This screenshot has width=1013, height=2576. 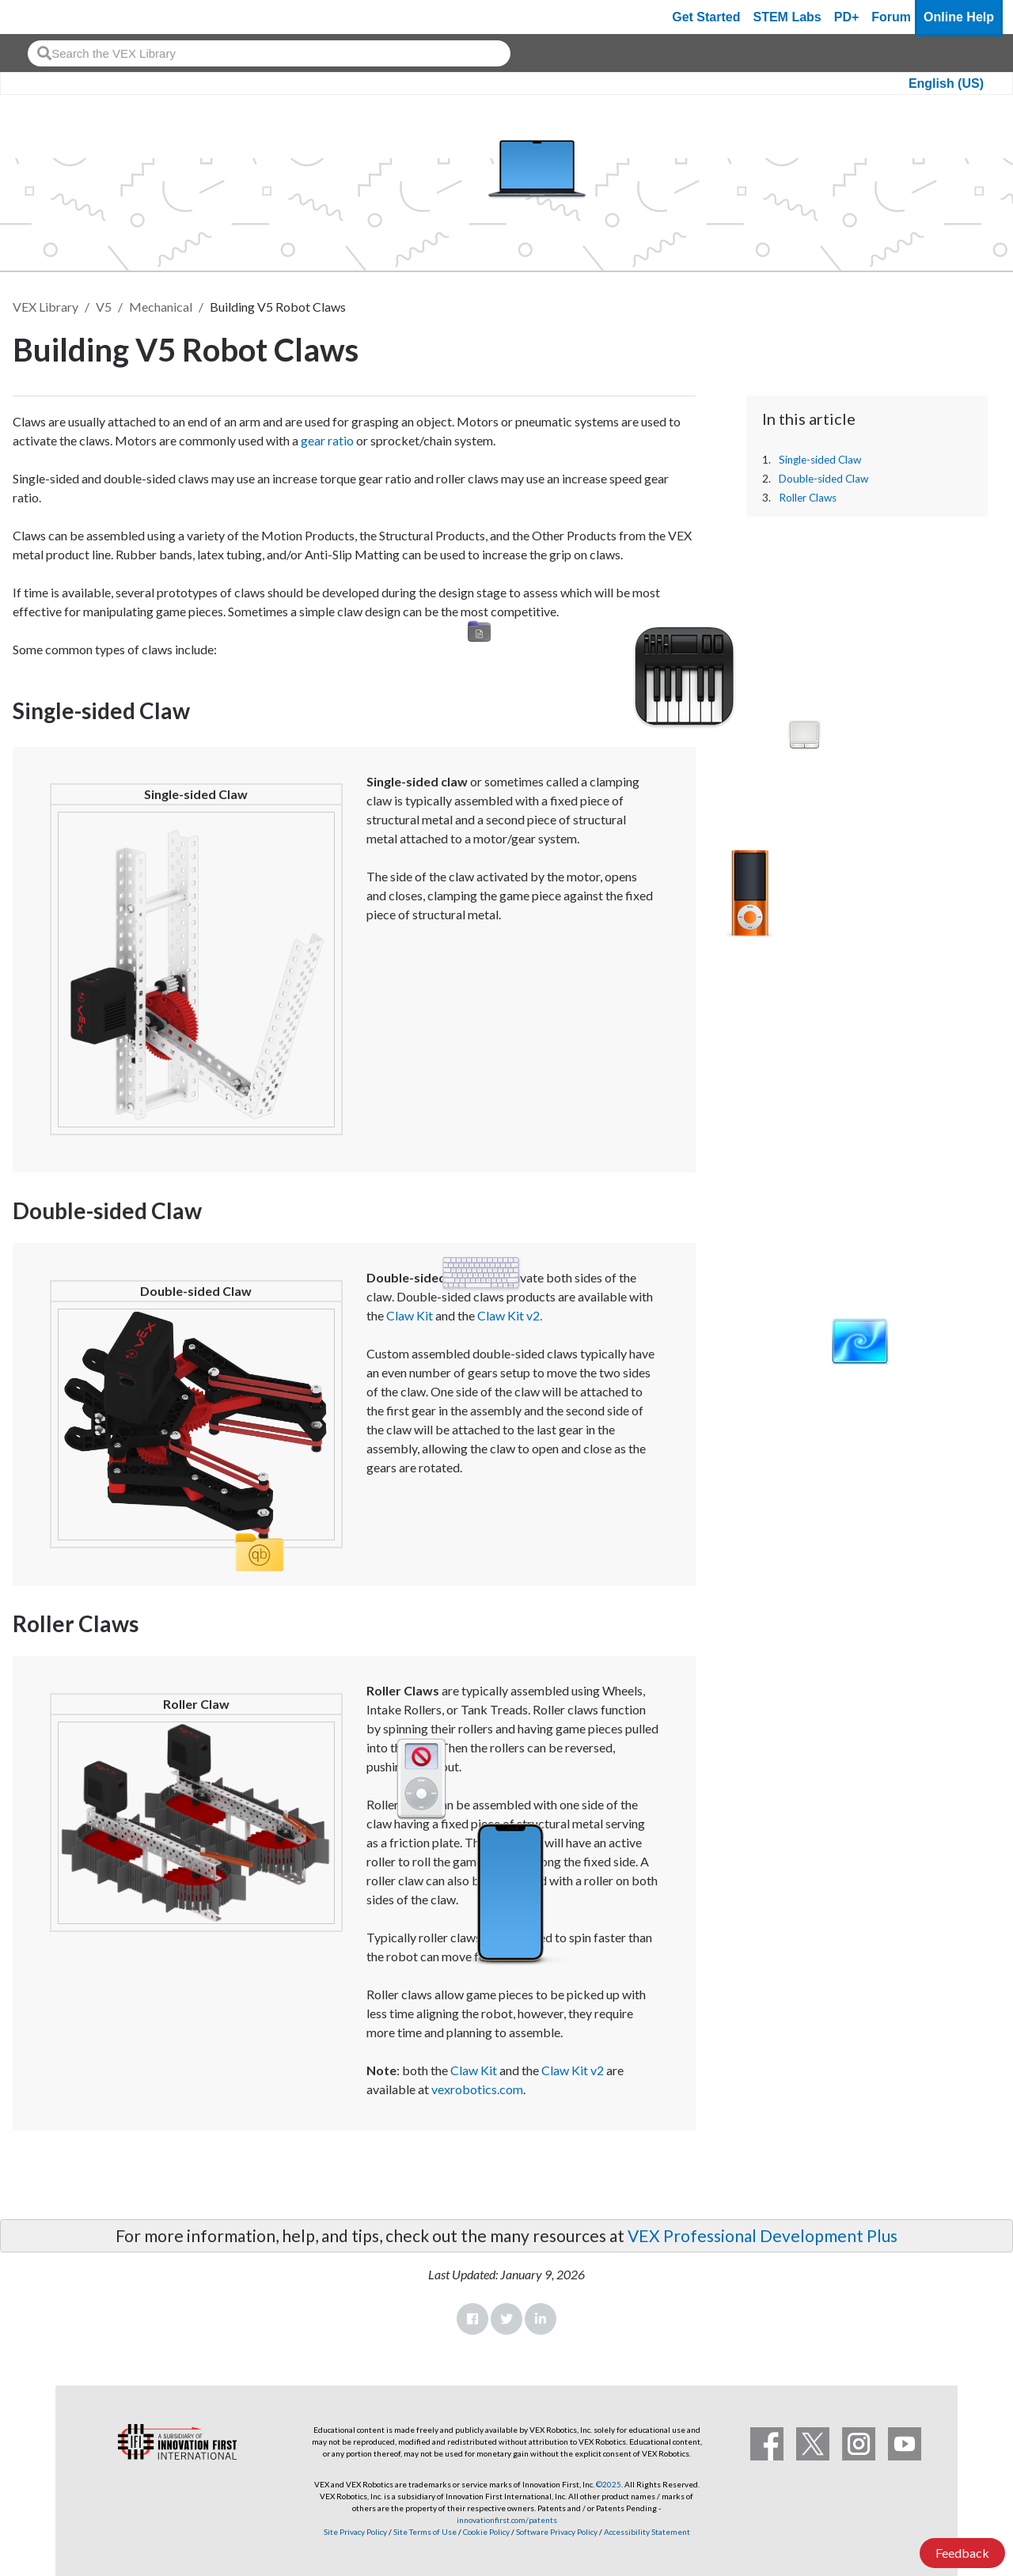 I want to click on open screen saver settings, so click(x=859, y=1342).